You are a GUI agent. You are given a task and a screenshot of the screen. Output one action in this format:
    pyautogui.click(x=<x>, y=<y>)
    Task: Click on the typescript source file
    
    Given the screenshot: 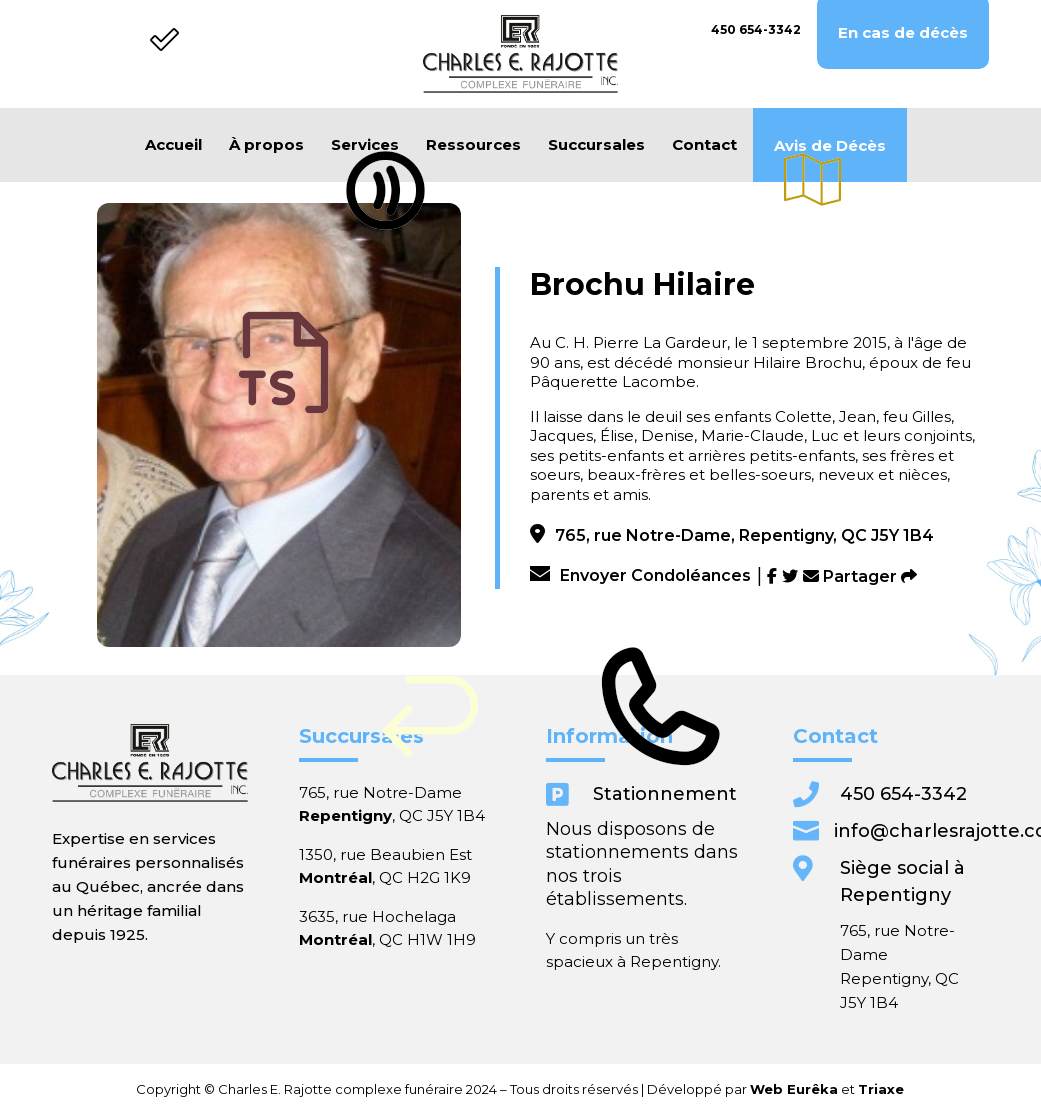 What is the action you would take?
    pyautogui.click(x=285, y=362)
    